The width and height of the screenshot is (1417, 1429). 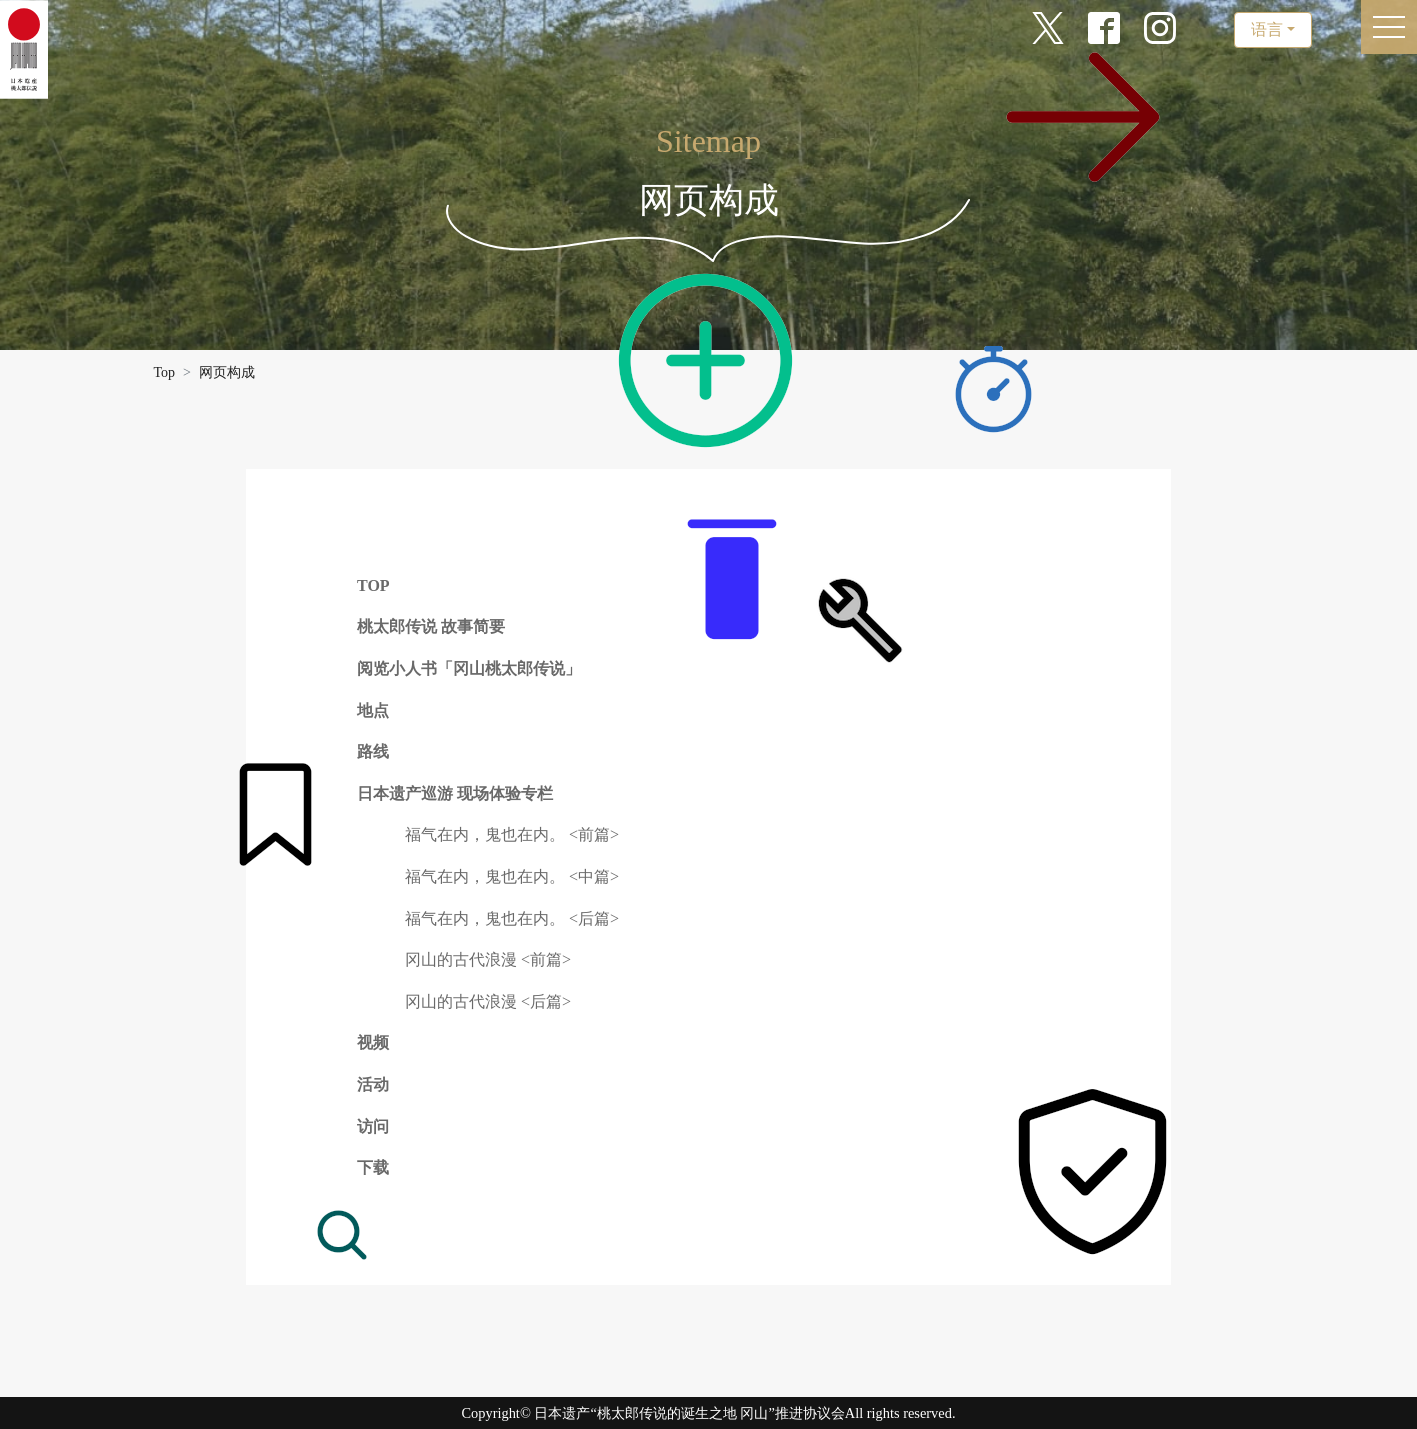 I want to click on navigate to the next item or page, so click(x=1083, y=117).